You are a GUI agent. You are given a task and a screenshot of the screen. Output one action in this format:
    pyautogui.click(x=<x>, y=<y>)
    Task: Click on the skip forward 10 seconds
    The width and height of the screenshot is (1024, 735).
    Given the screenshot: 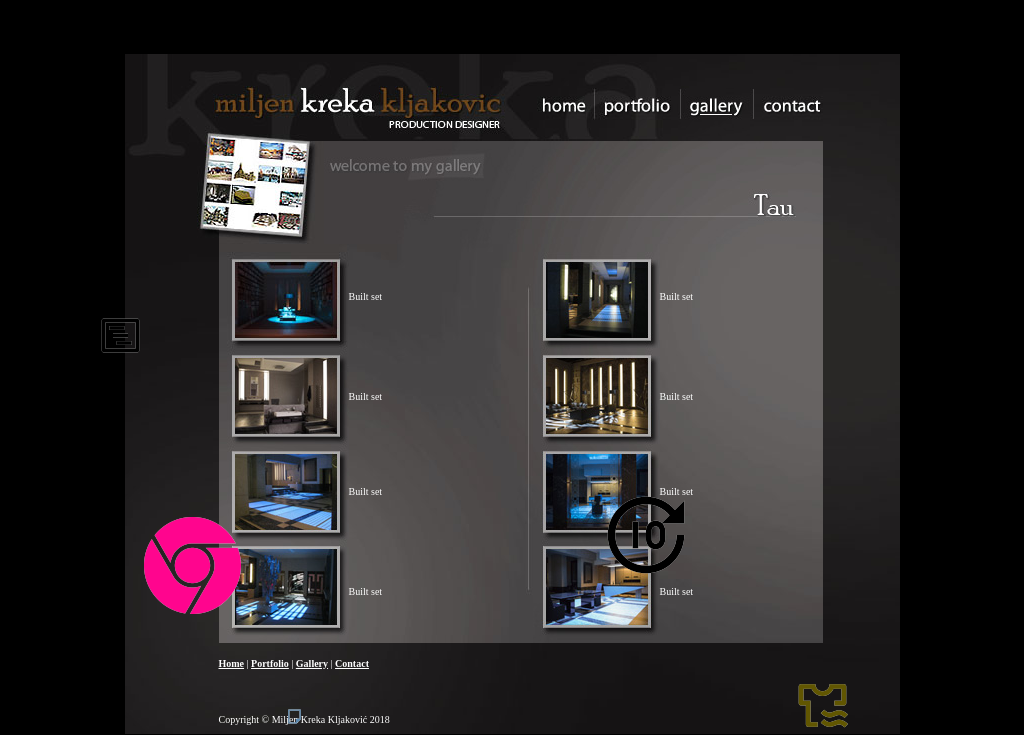 What is the action you would take?
    pyautogui.click(x=646, y=535)
    